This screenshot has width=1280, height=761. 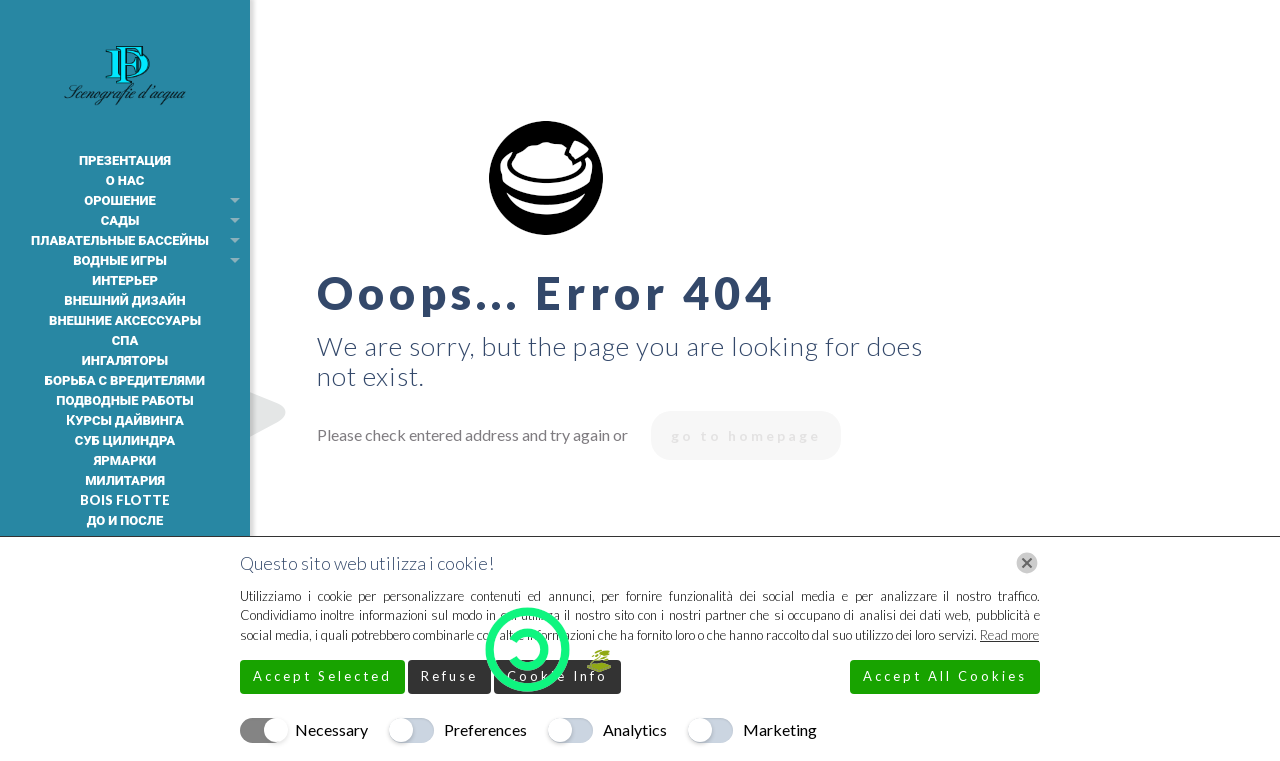 I want to click on open Microsoft Sway application, so click(x=599, y=661).